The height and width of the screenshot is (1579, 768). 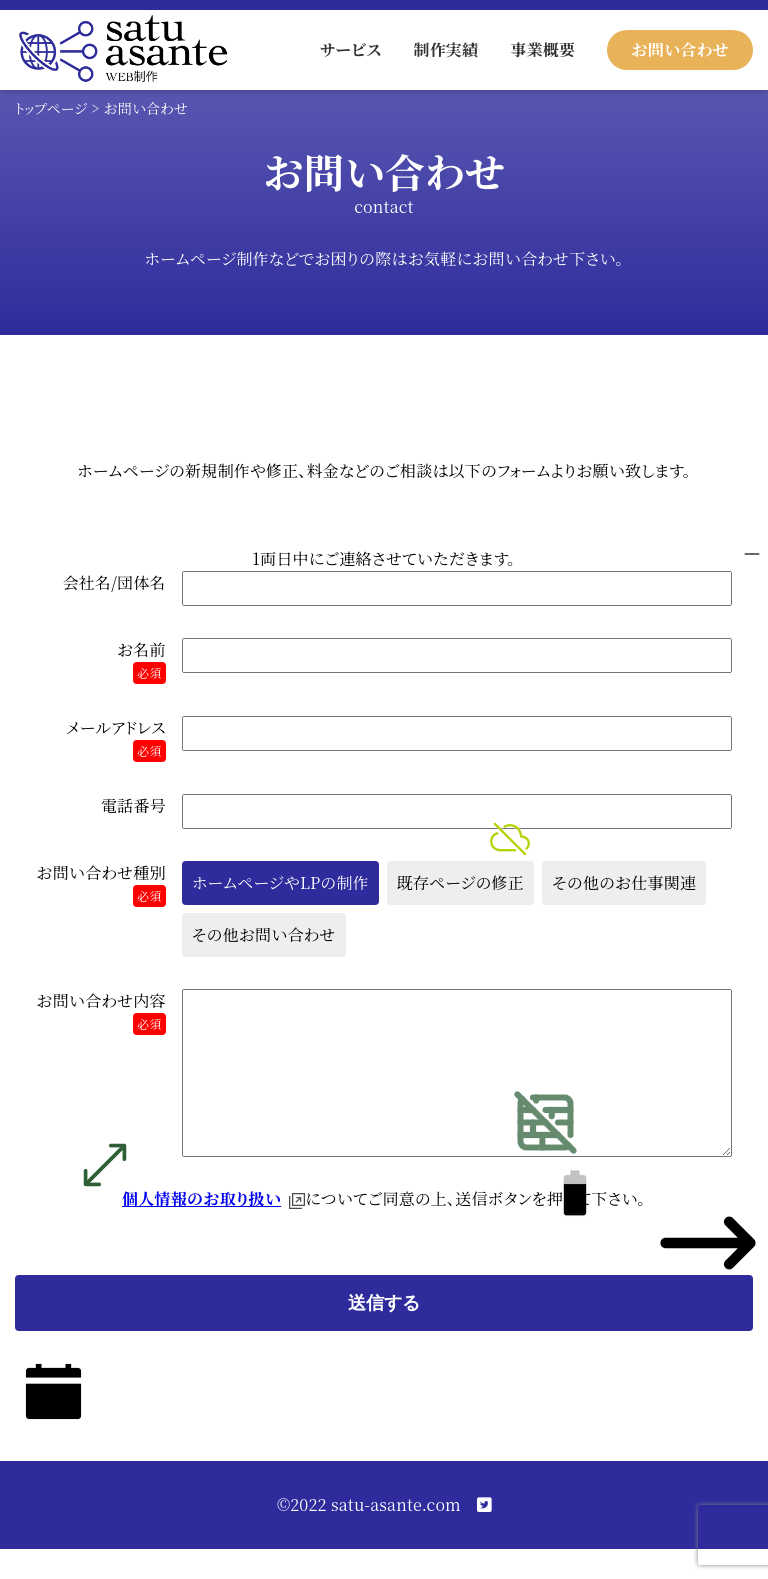 What do you see at coordinates (53, 1391) in the screenshot?
I see `view calendar with no events` at bounding box center [53, 1391].